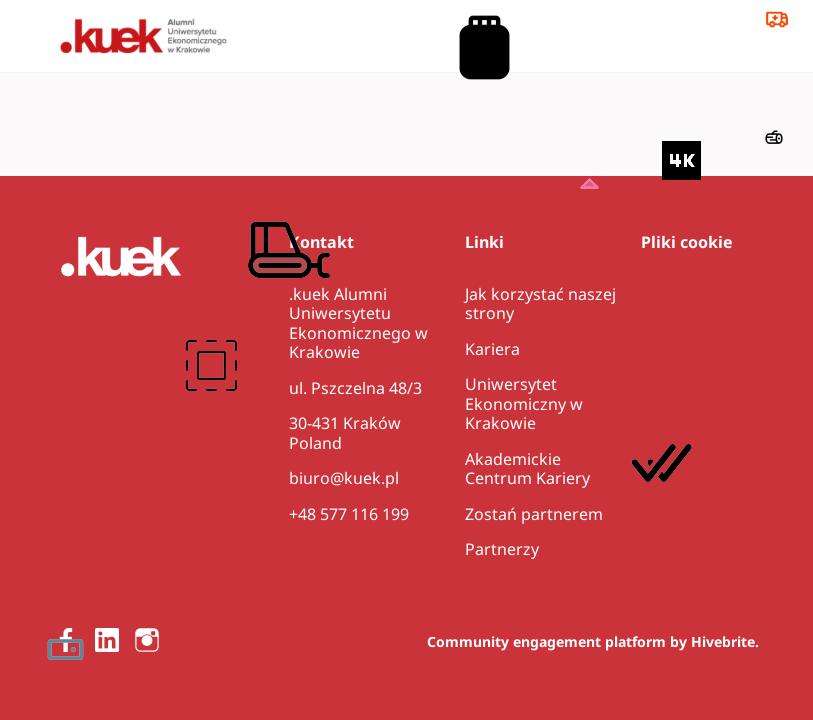 The image size is (813, 720). What do you see at coordinates (65, 649) in the screenshot?
I see `access storage or hard drive settings` at bounding box center [65, 649].